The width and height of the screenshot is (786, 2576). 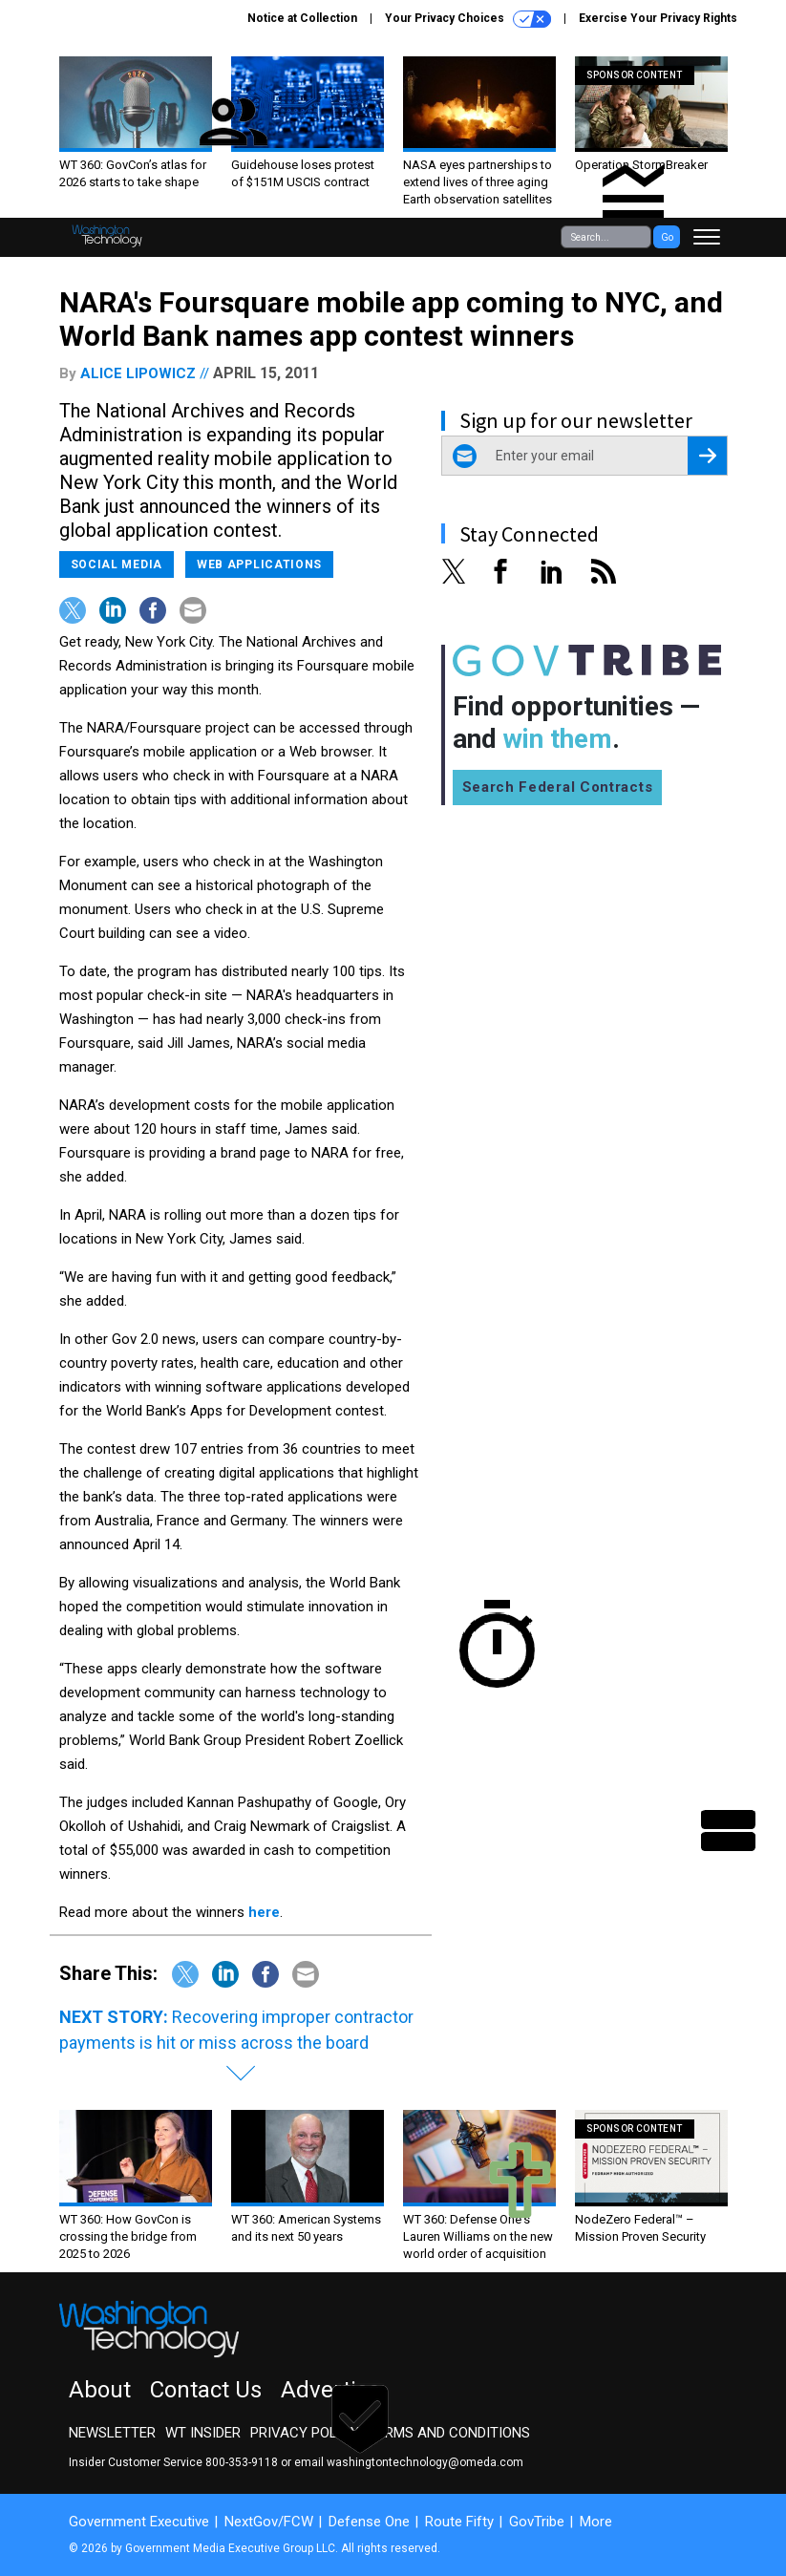 I want to click on view contacts or people list, so click(x=233, y=121).